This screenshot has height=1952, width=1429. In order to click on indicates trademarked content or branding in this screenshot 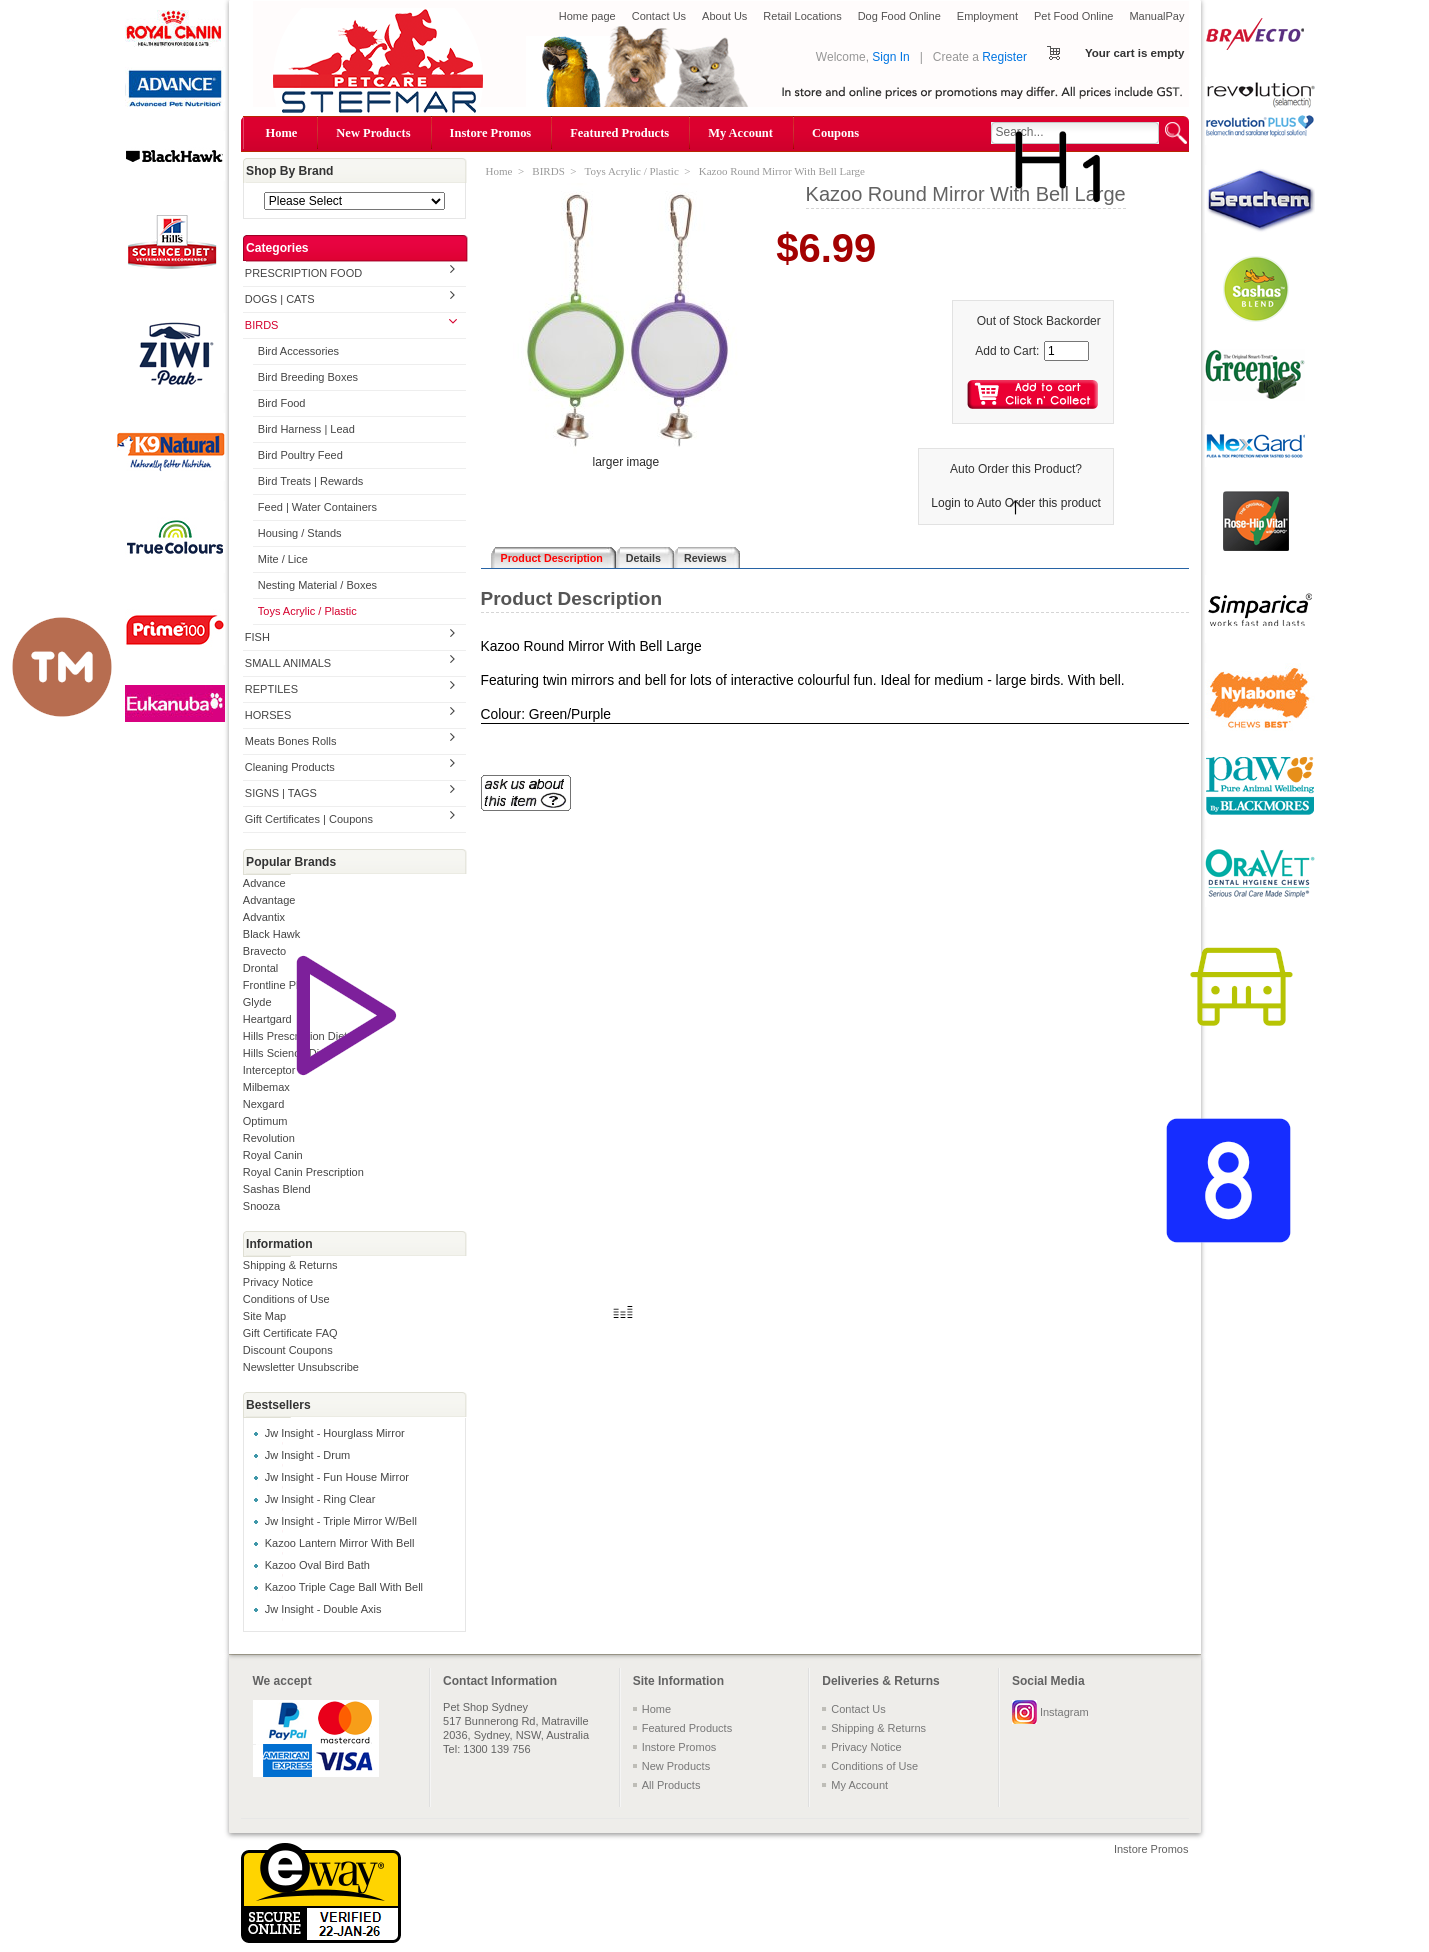, I will do `click(62, 667)`.